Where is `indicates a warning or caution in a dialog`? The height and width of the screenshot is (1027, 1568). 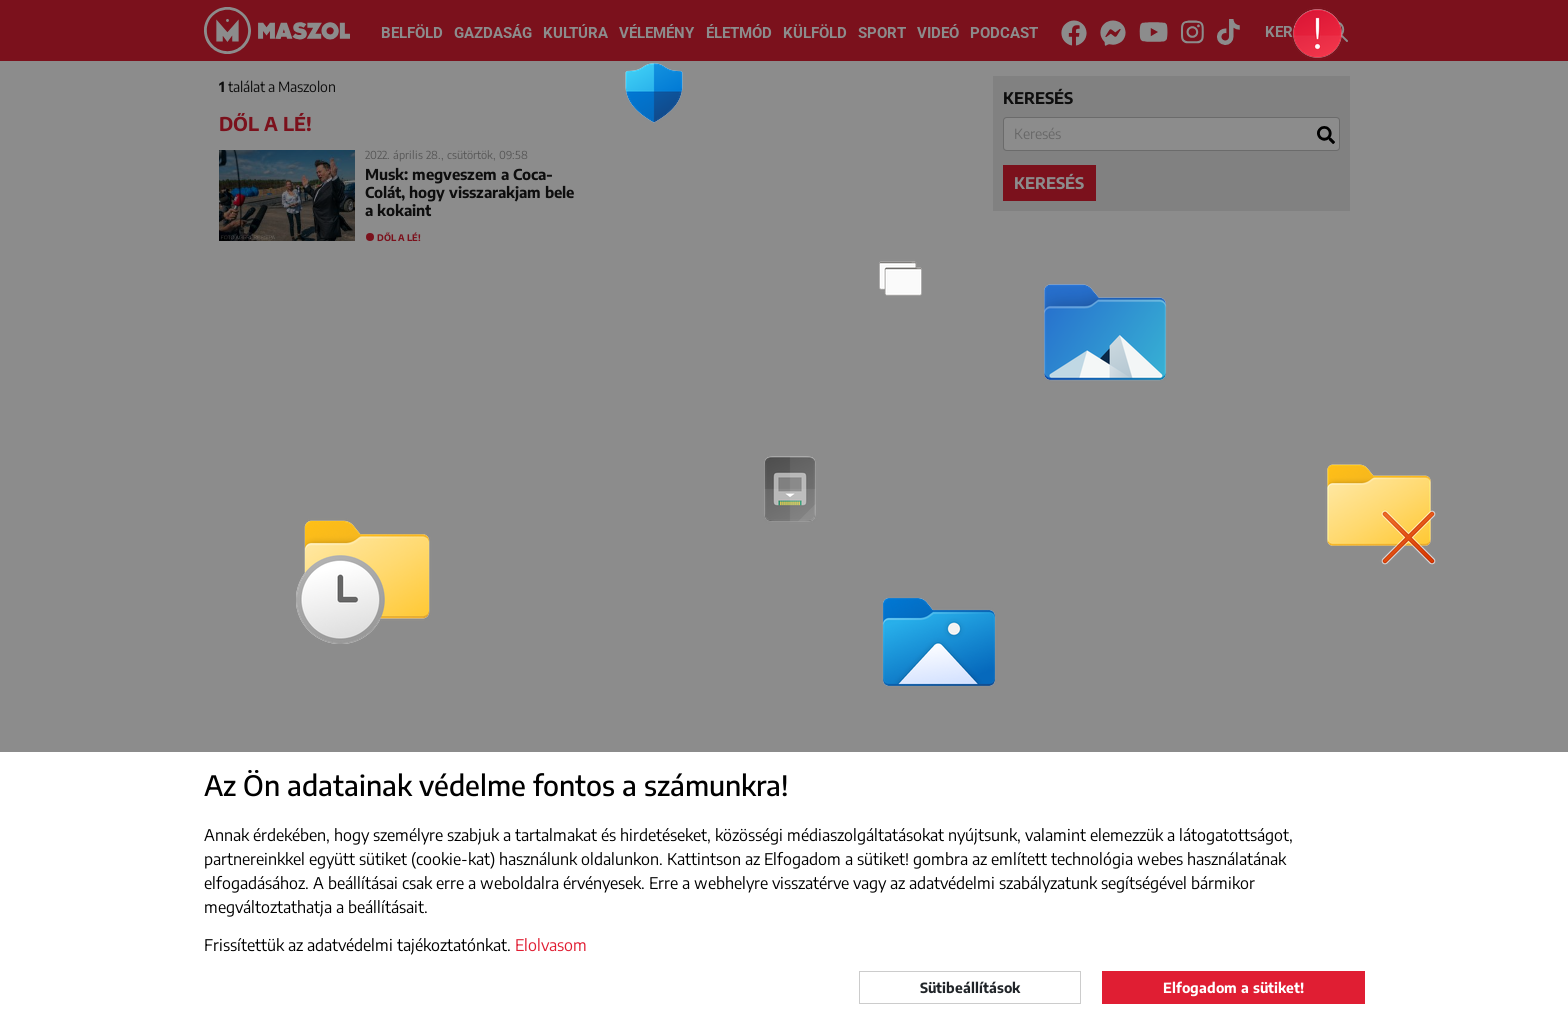 indicates a warning or caution in a dialog is located at coordinates (1317, 33).